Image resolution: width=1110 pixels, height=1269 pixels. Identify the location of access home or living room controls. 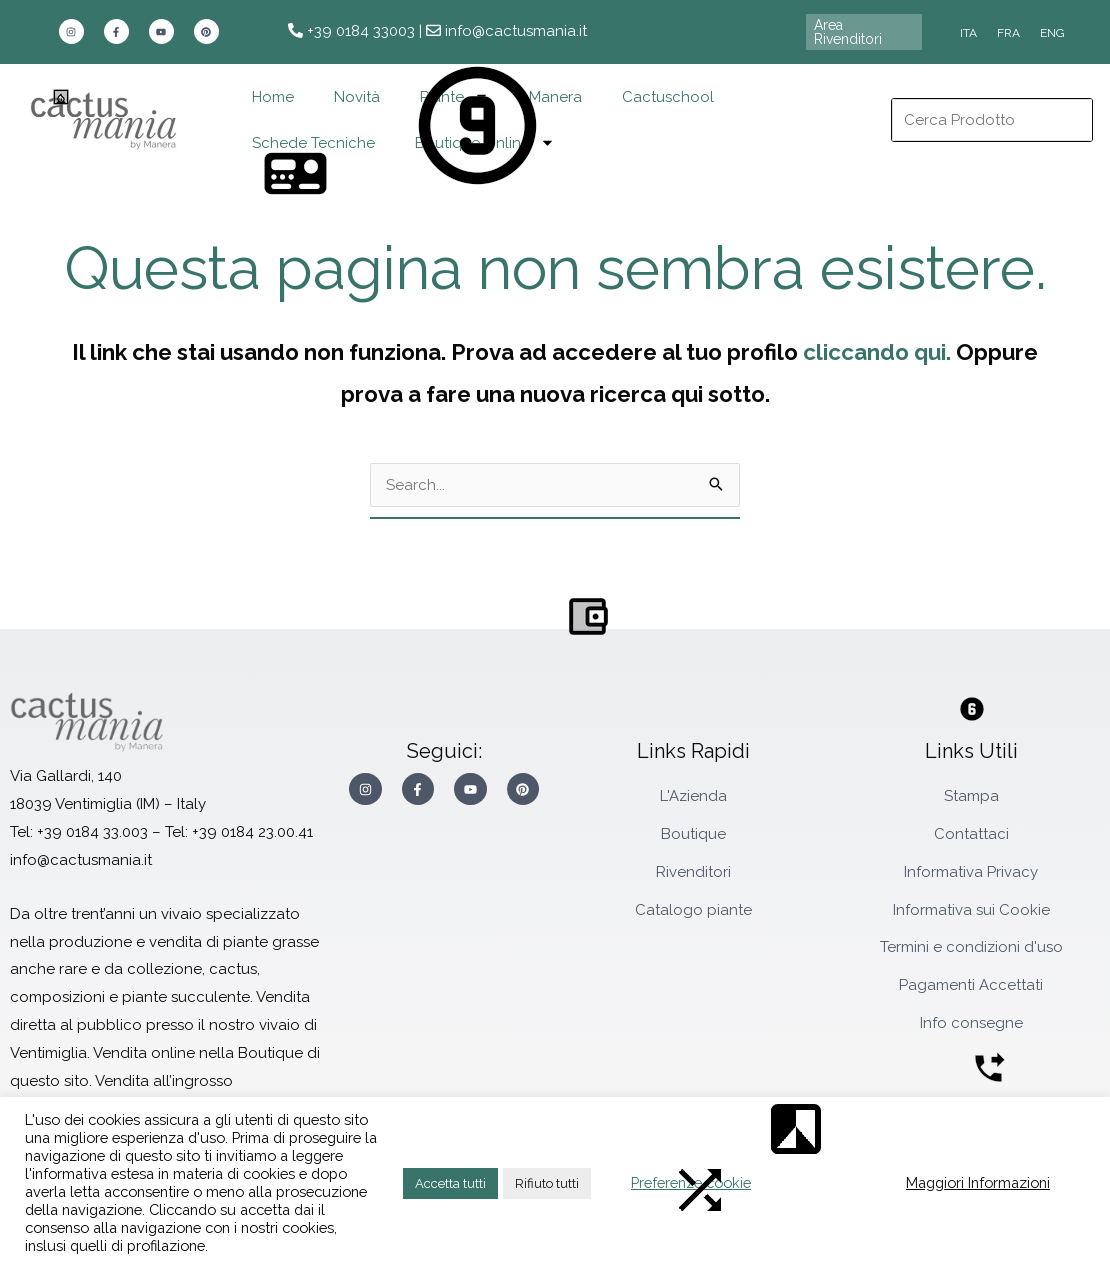
(61, 97).